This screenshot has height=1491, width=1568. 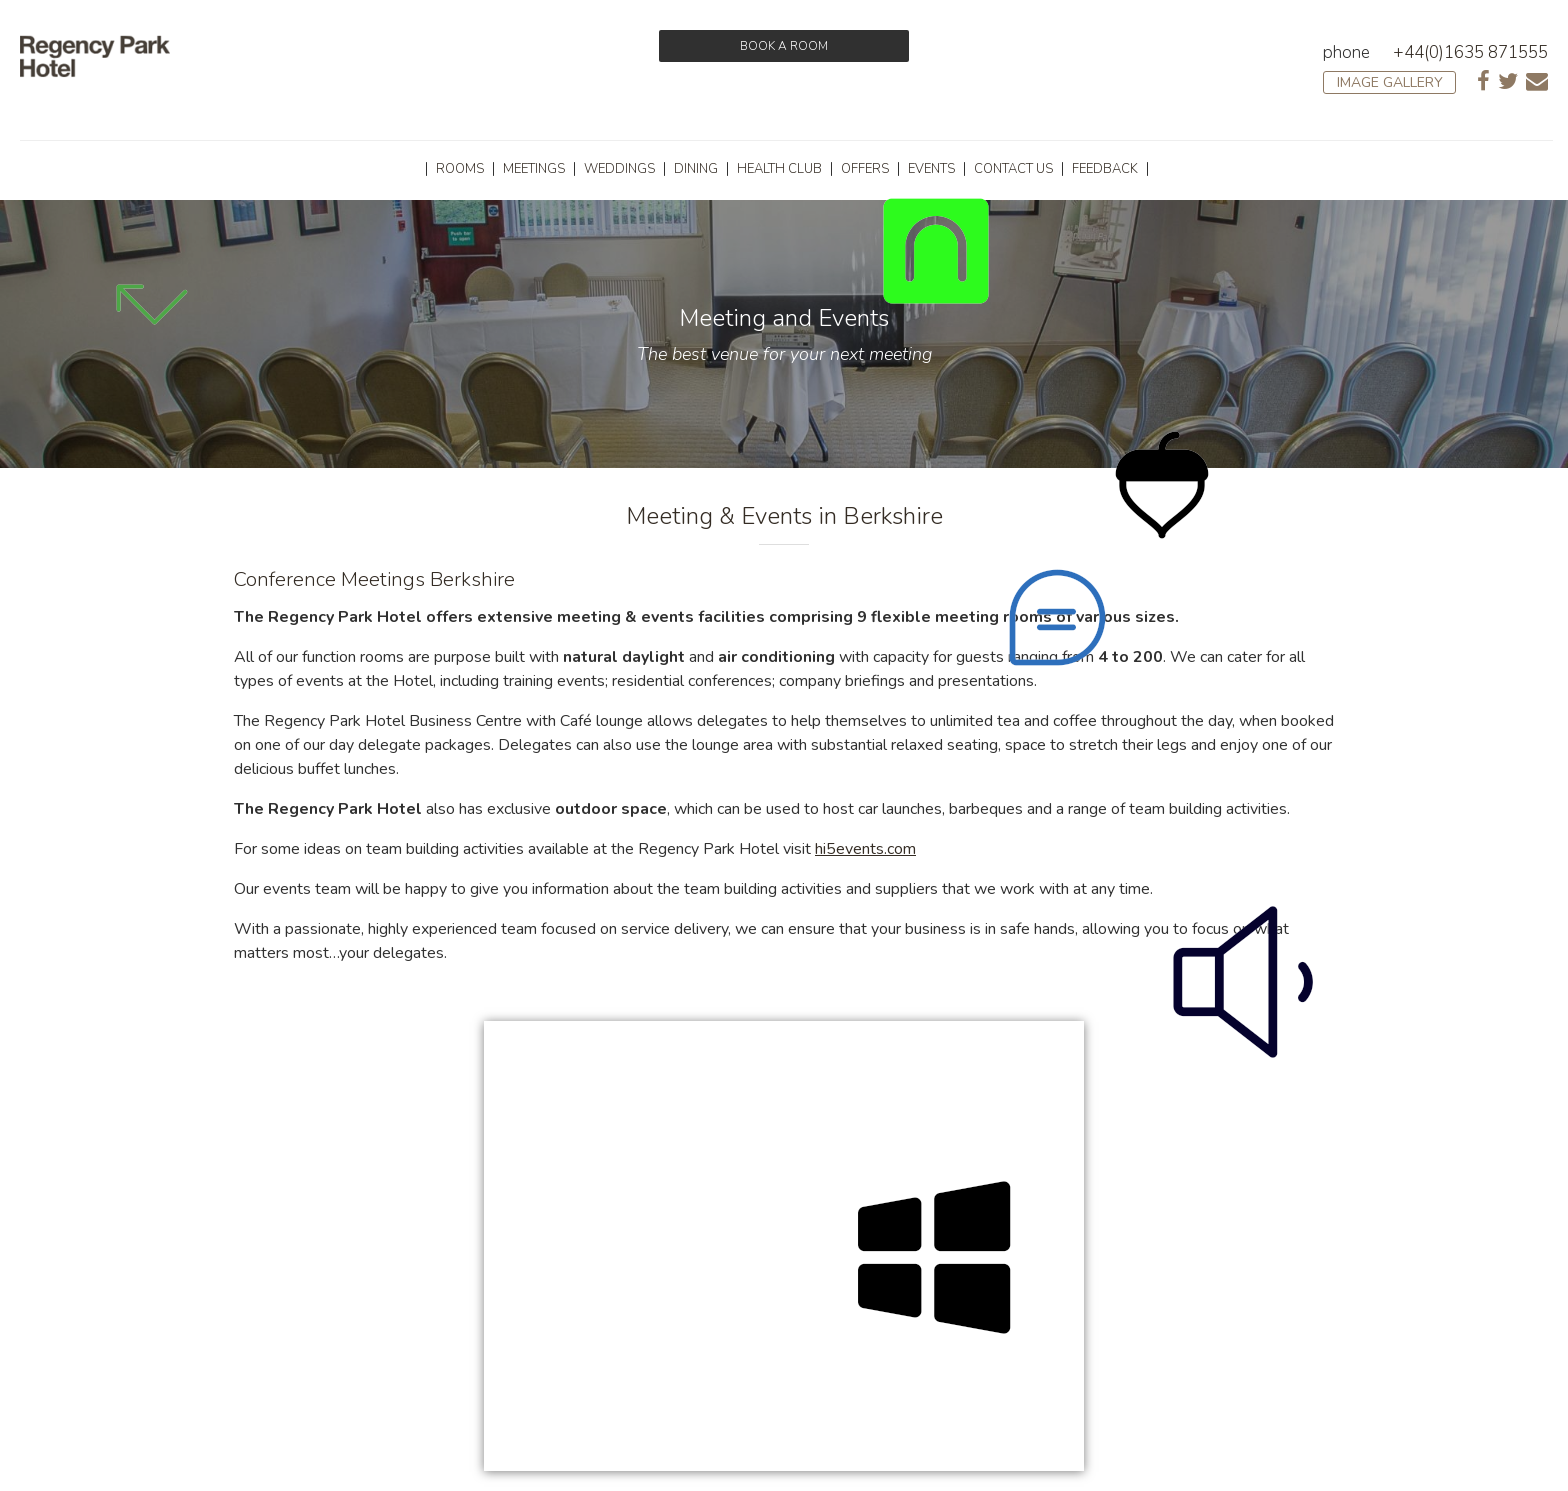 I want to click on go back or return to previous screen, so click(x=152, y=302).